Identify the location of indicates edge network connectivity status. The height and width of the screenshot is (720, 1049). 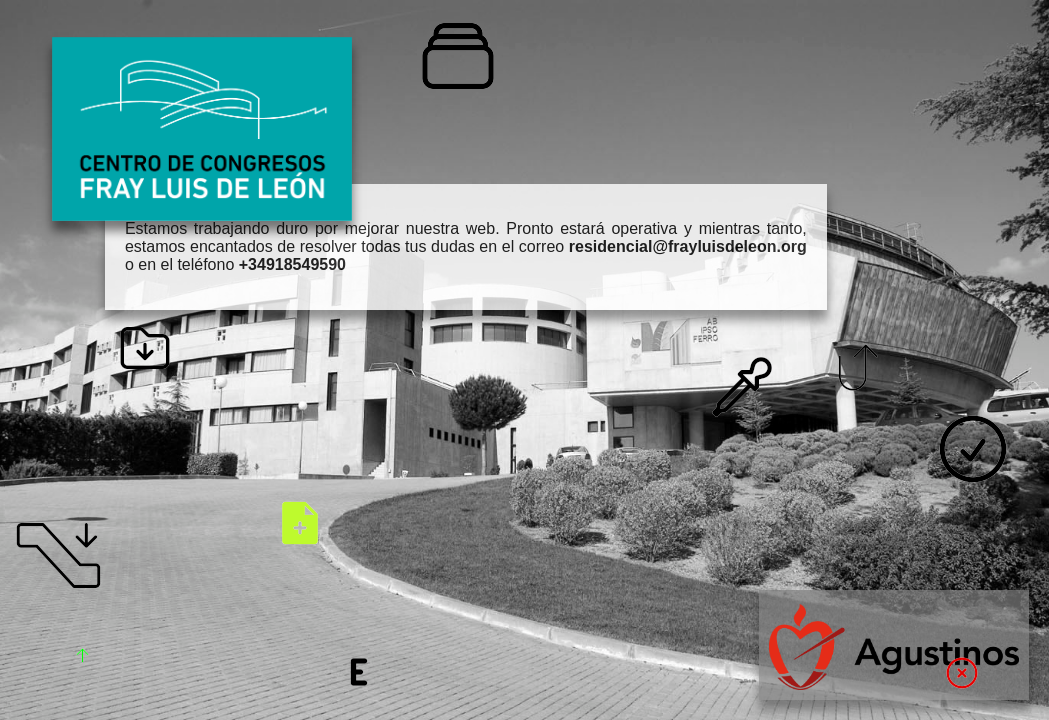
(359, 672).